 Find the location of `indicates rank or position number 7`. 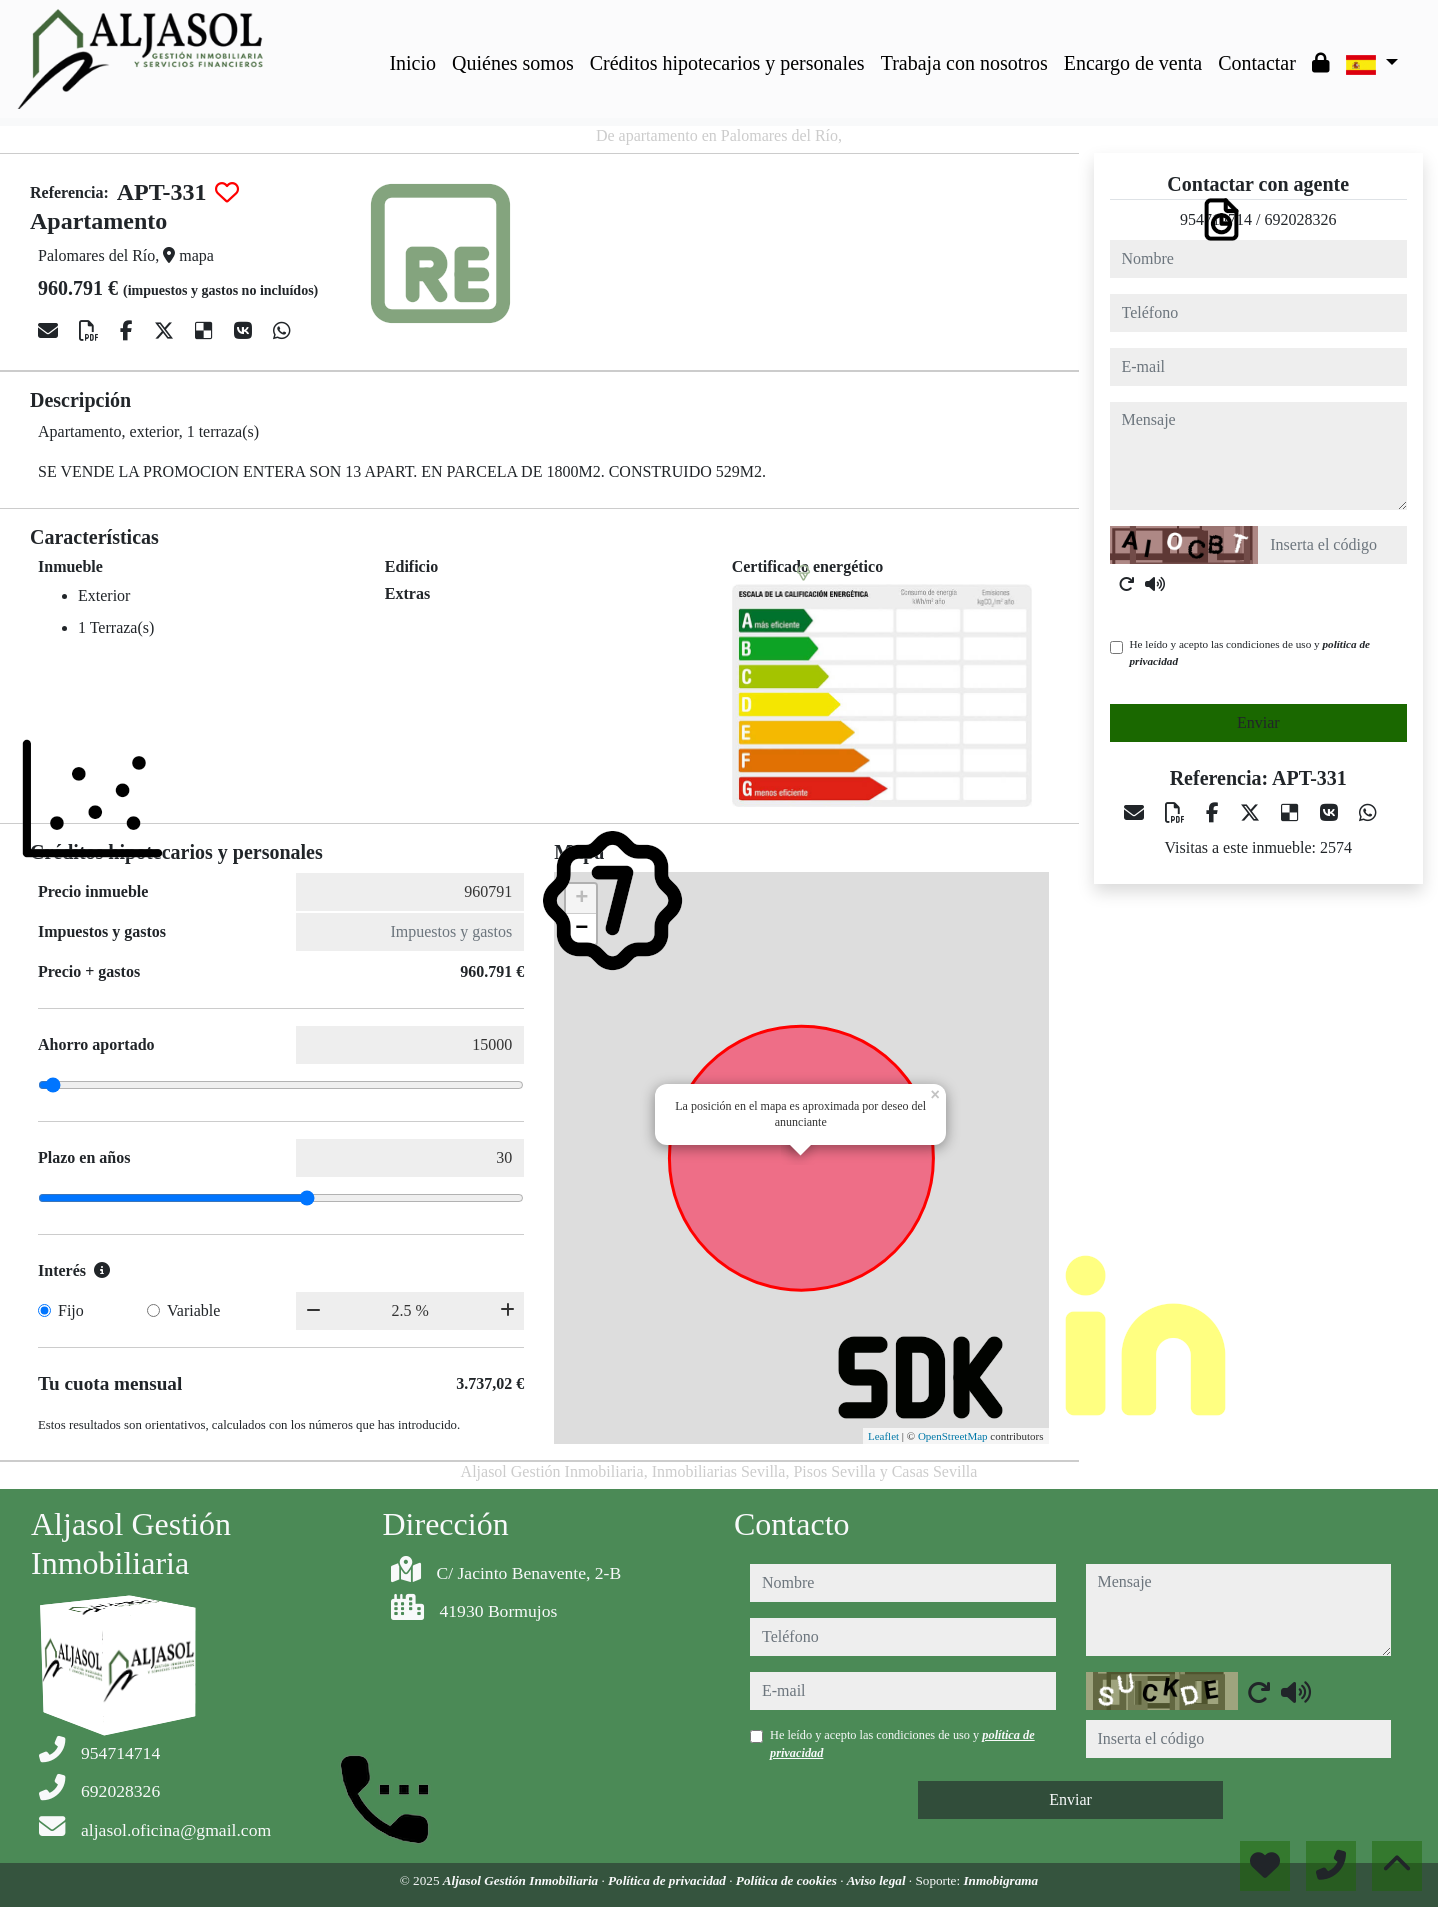

indicates rank or position number 7 is located at coordinates (612, 900).